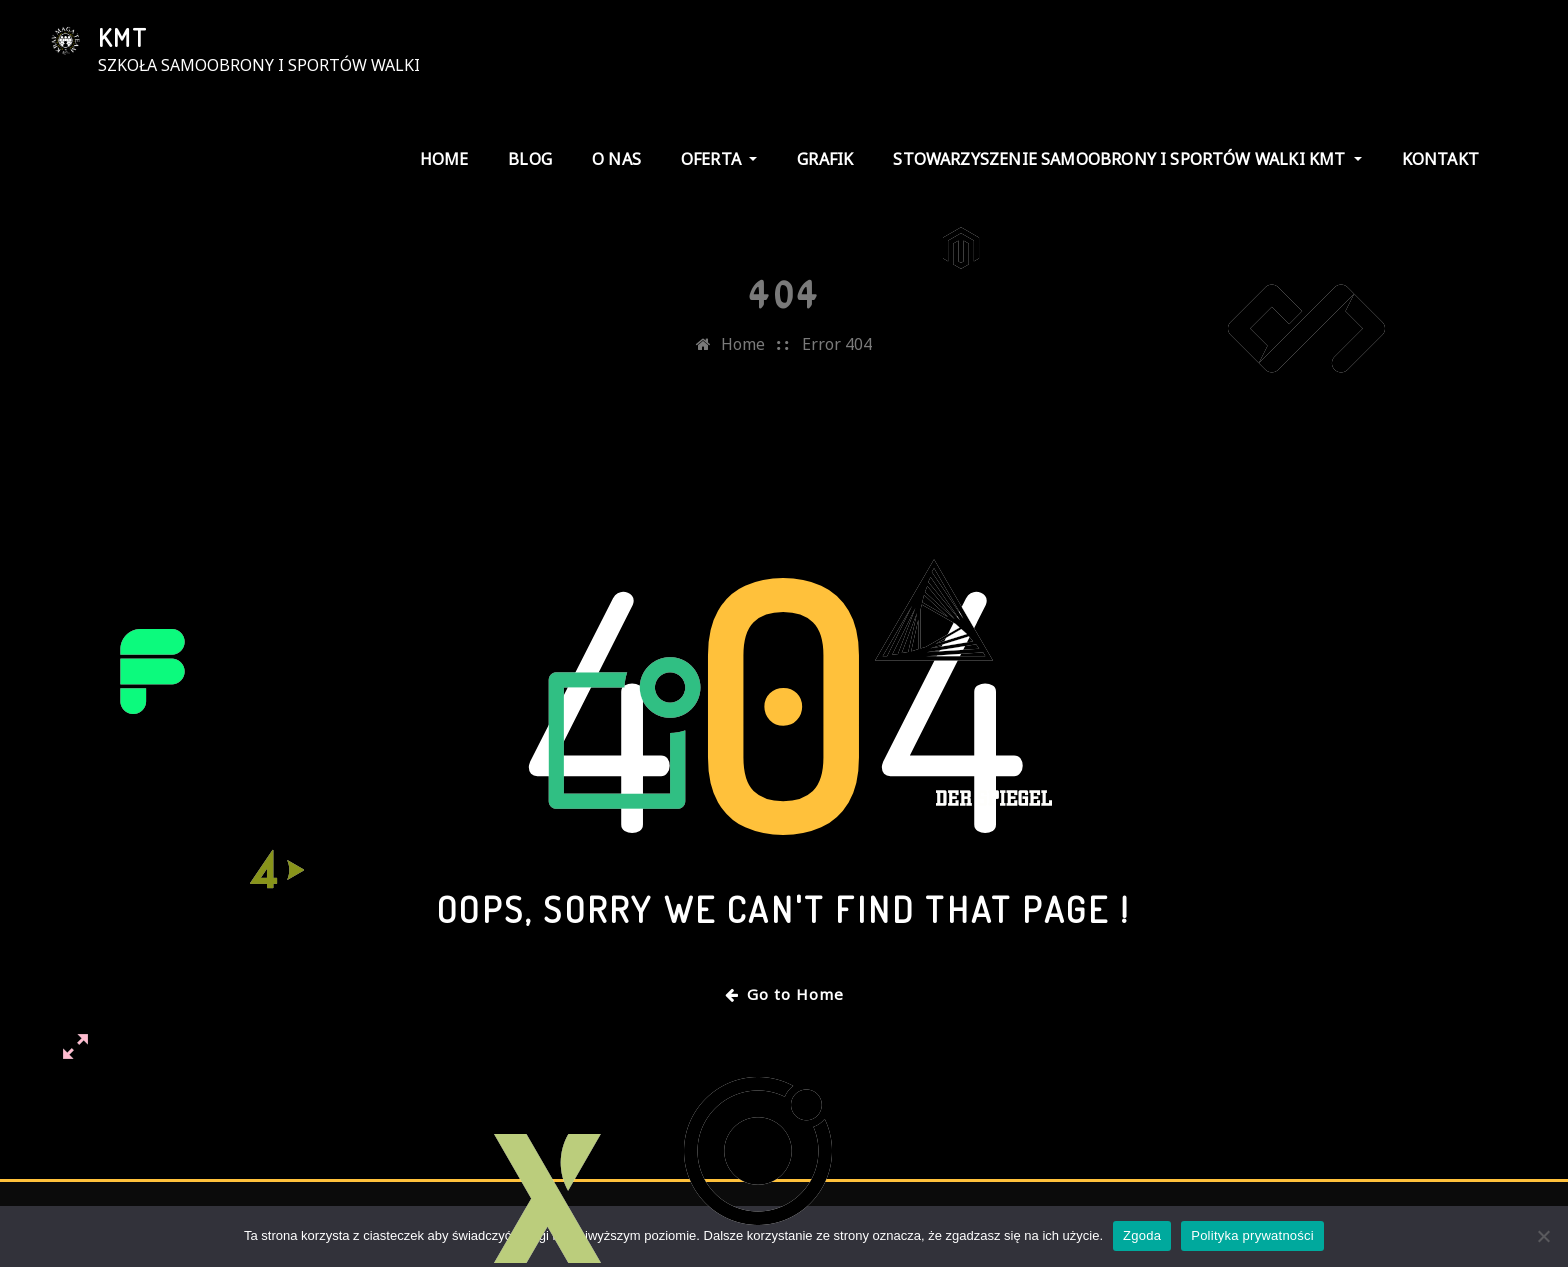  What do you see at coordinates (75, 1046) in the screenshot?
I see `expand content to fullscreen` at bounding box center [75, 1046].